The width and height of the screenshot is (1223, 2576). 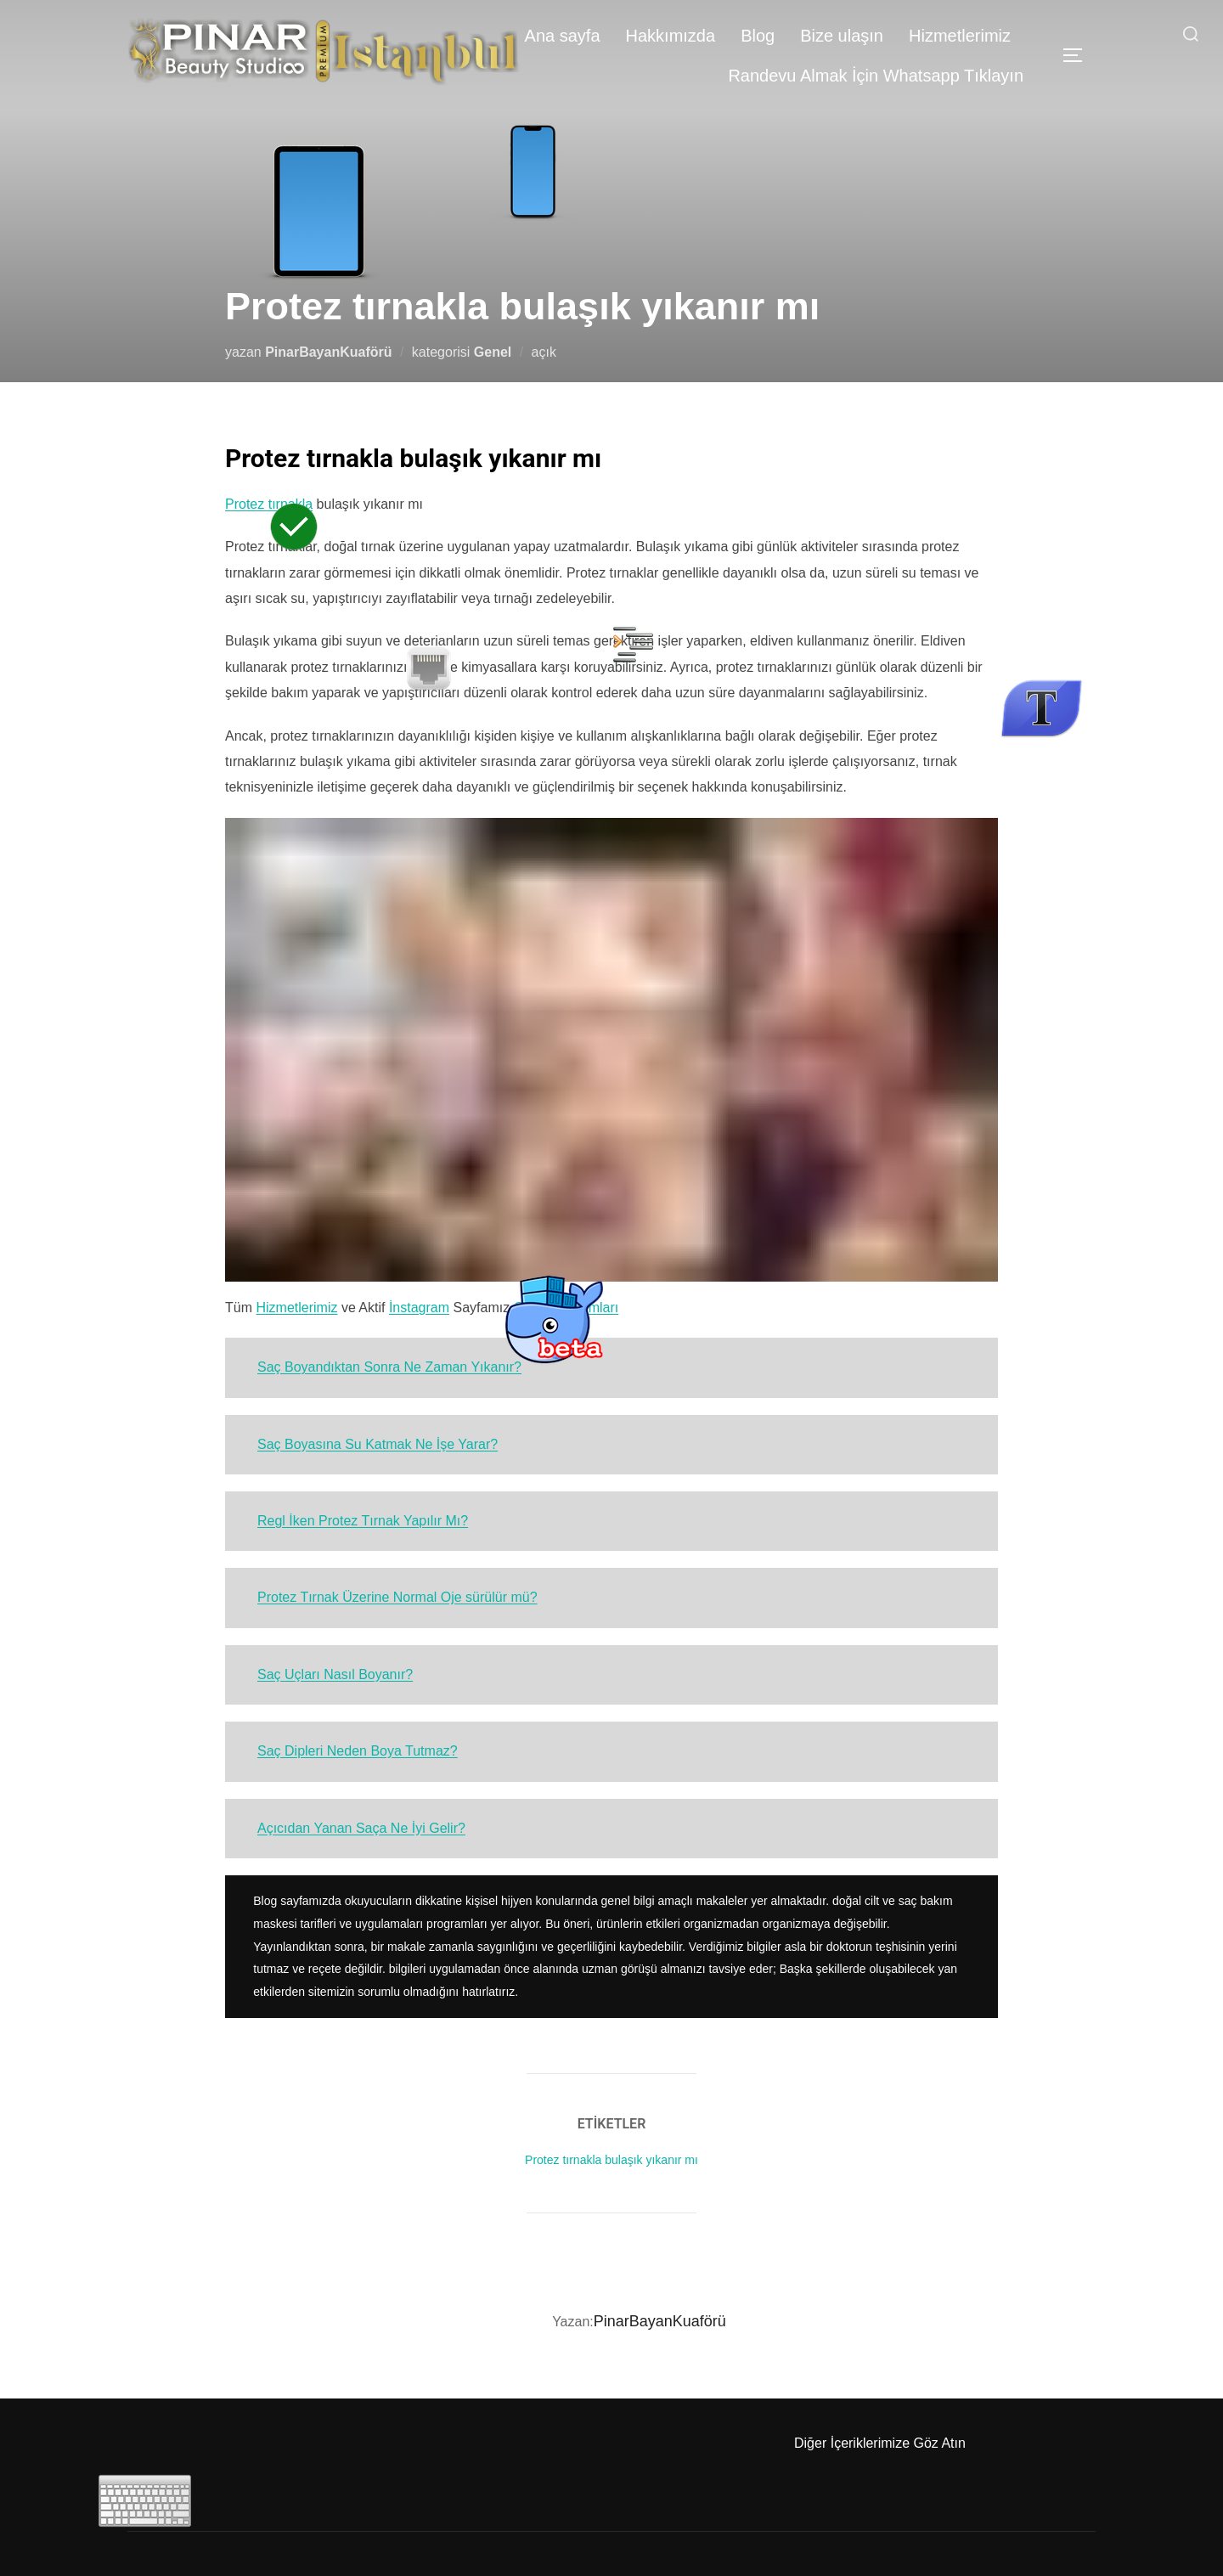 What do you see at coordinates (429, 668) in the screenshot?
I see `configure audio video bridging network settings` at bounding box center [429, 668].